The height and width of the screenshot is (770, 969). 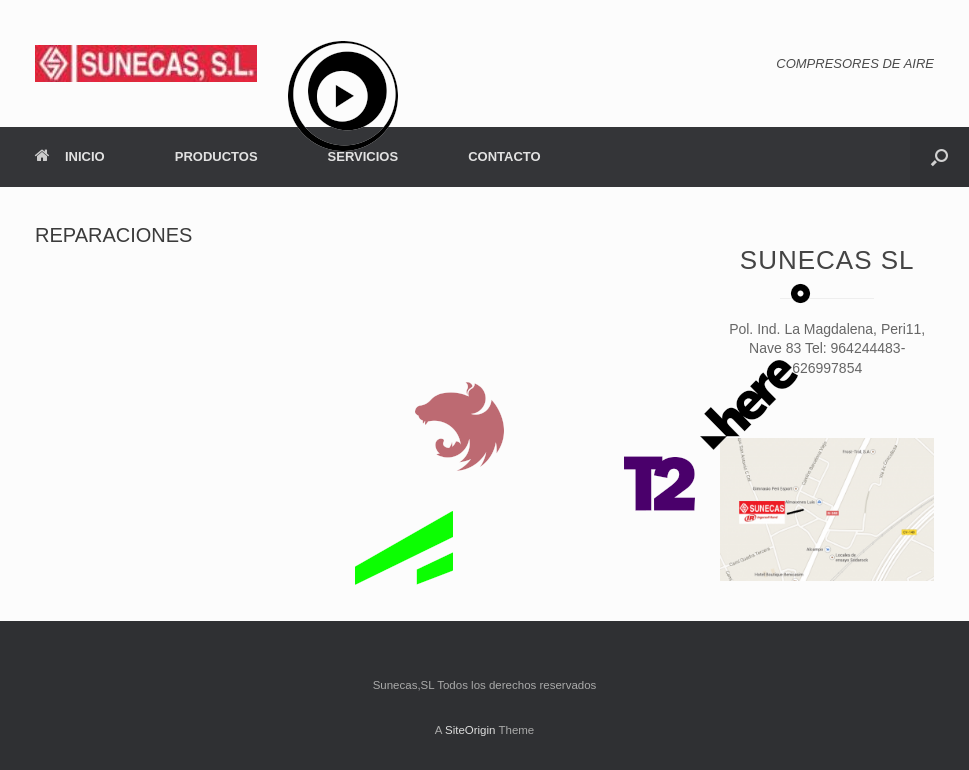 I want to click on APM Terminals company logo, so click(x=404, y=548).